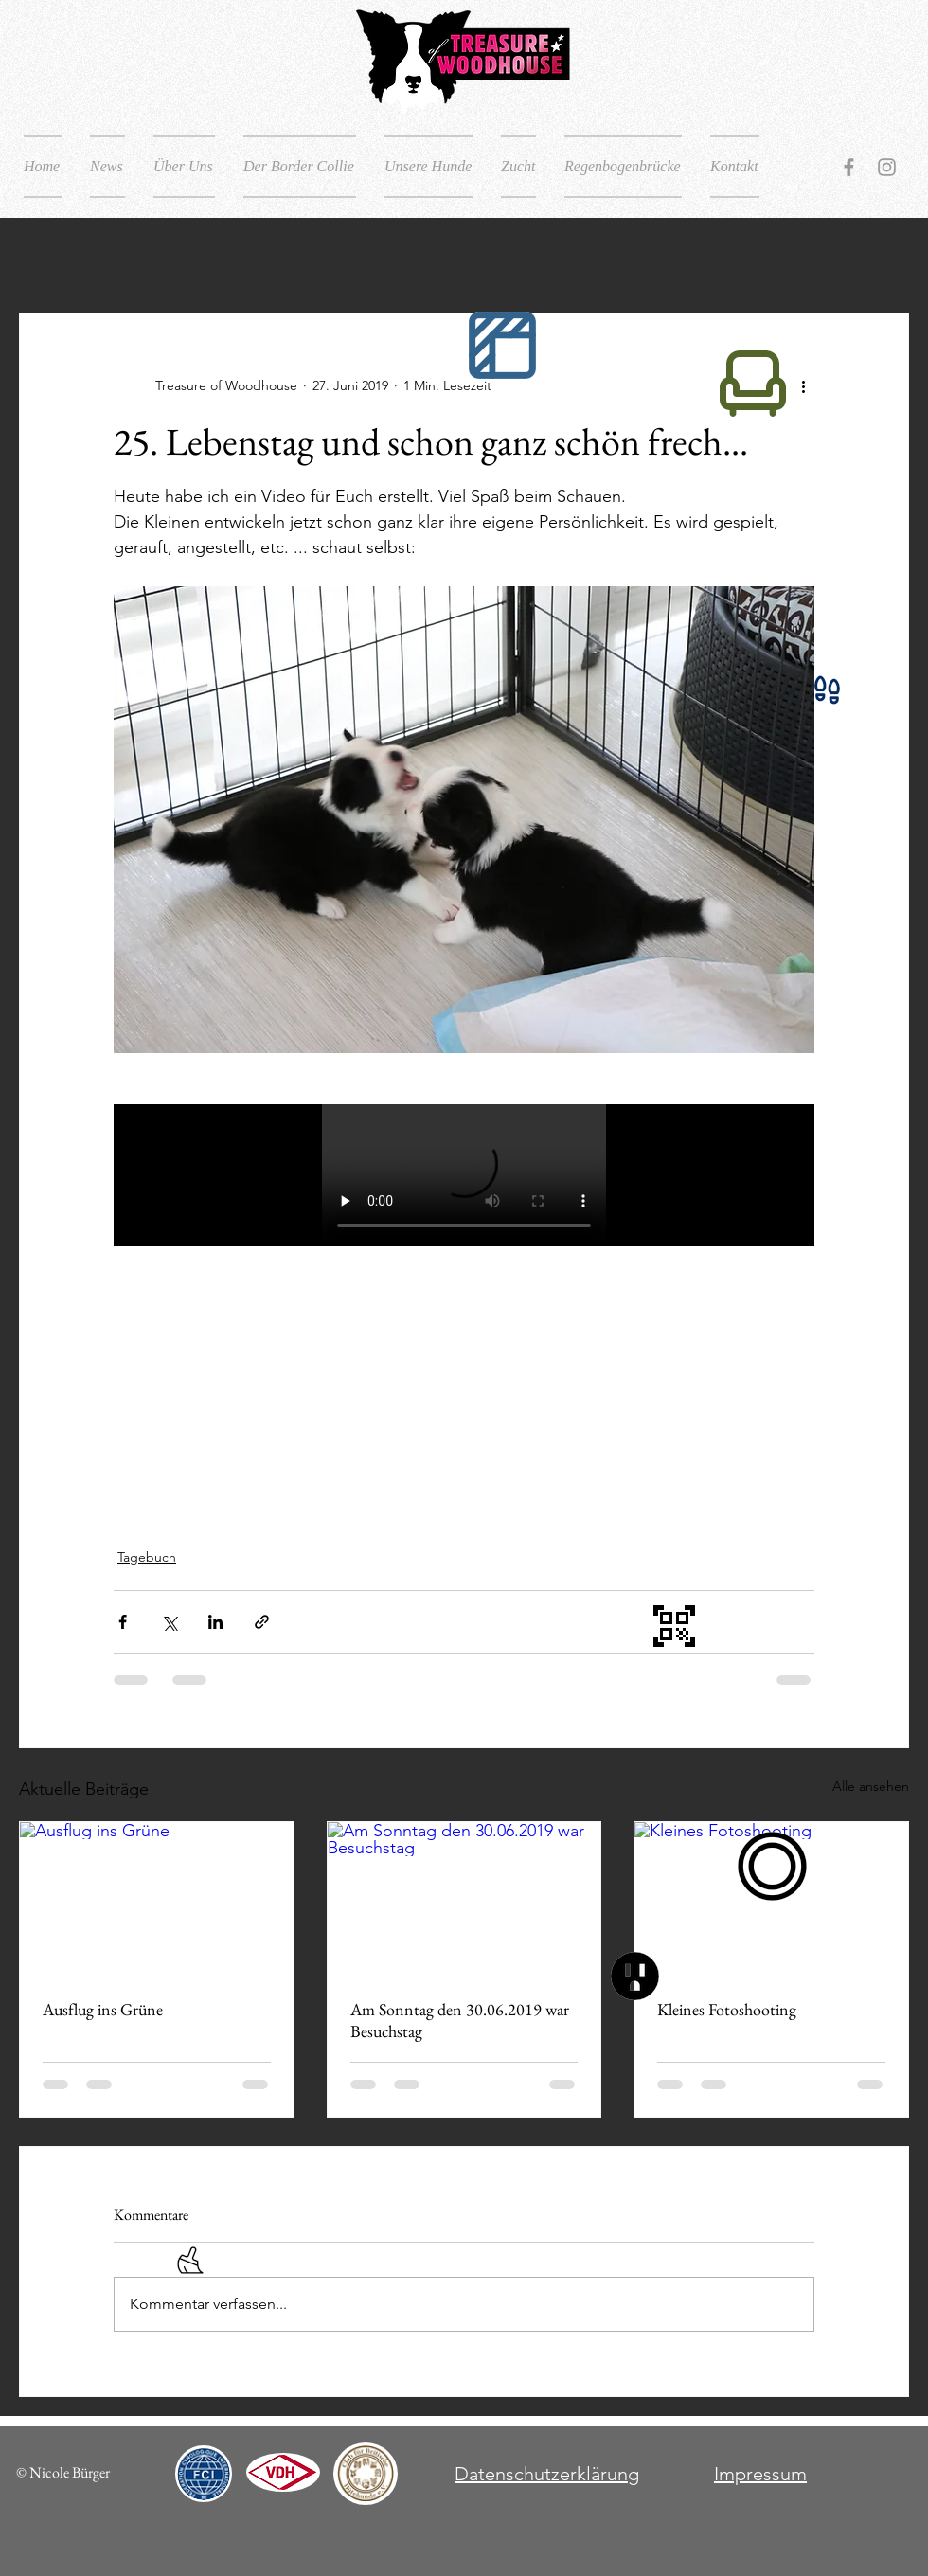 Image resolution: width=928 pixels, height=2576 pixels. I want to click on clear or clean up data, so click(189, 2261).